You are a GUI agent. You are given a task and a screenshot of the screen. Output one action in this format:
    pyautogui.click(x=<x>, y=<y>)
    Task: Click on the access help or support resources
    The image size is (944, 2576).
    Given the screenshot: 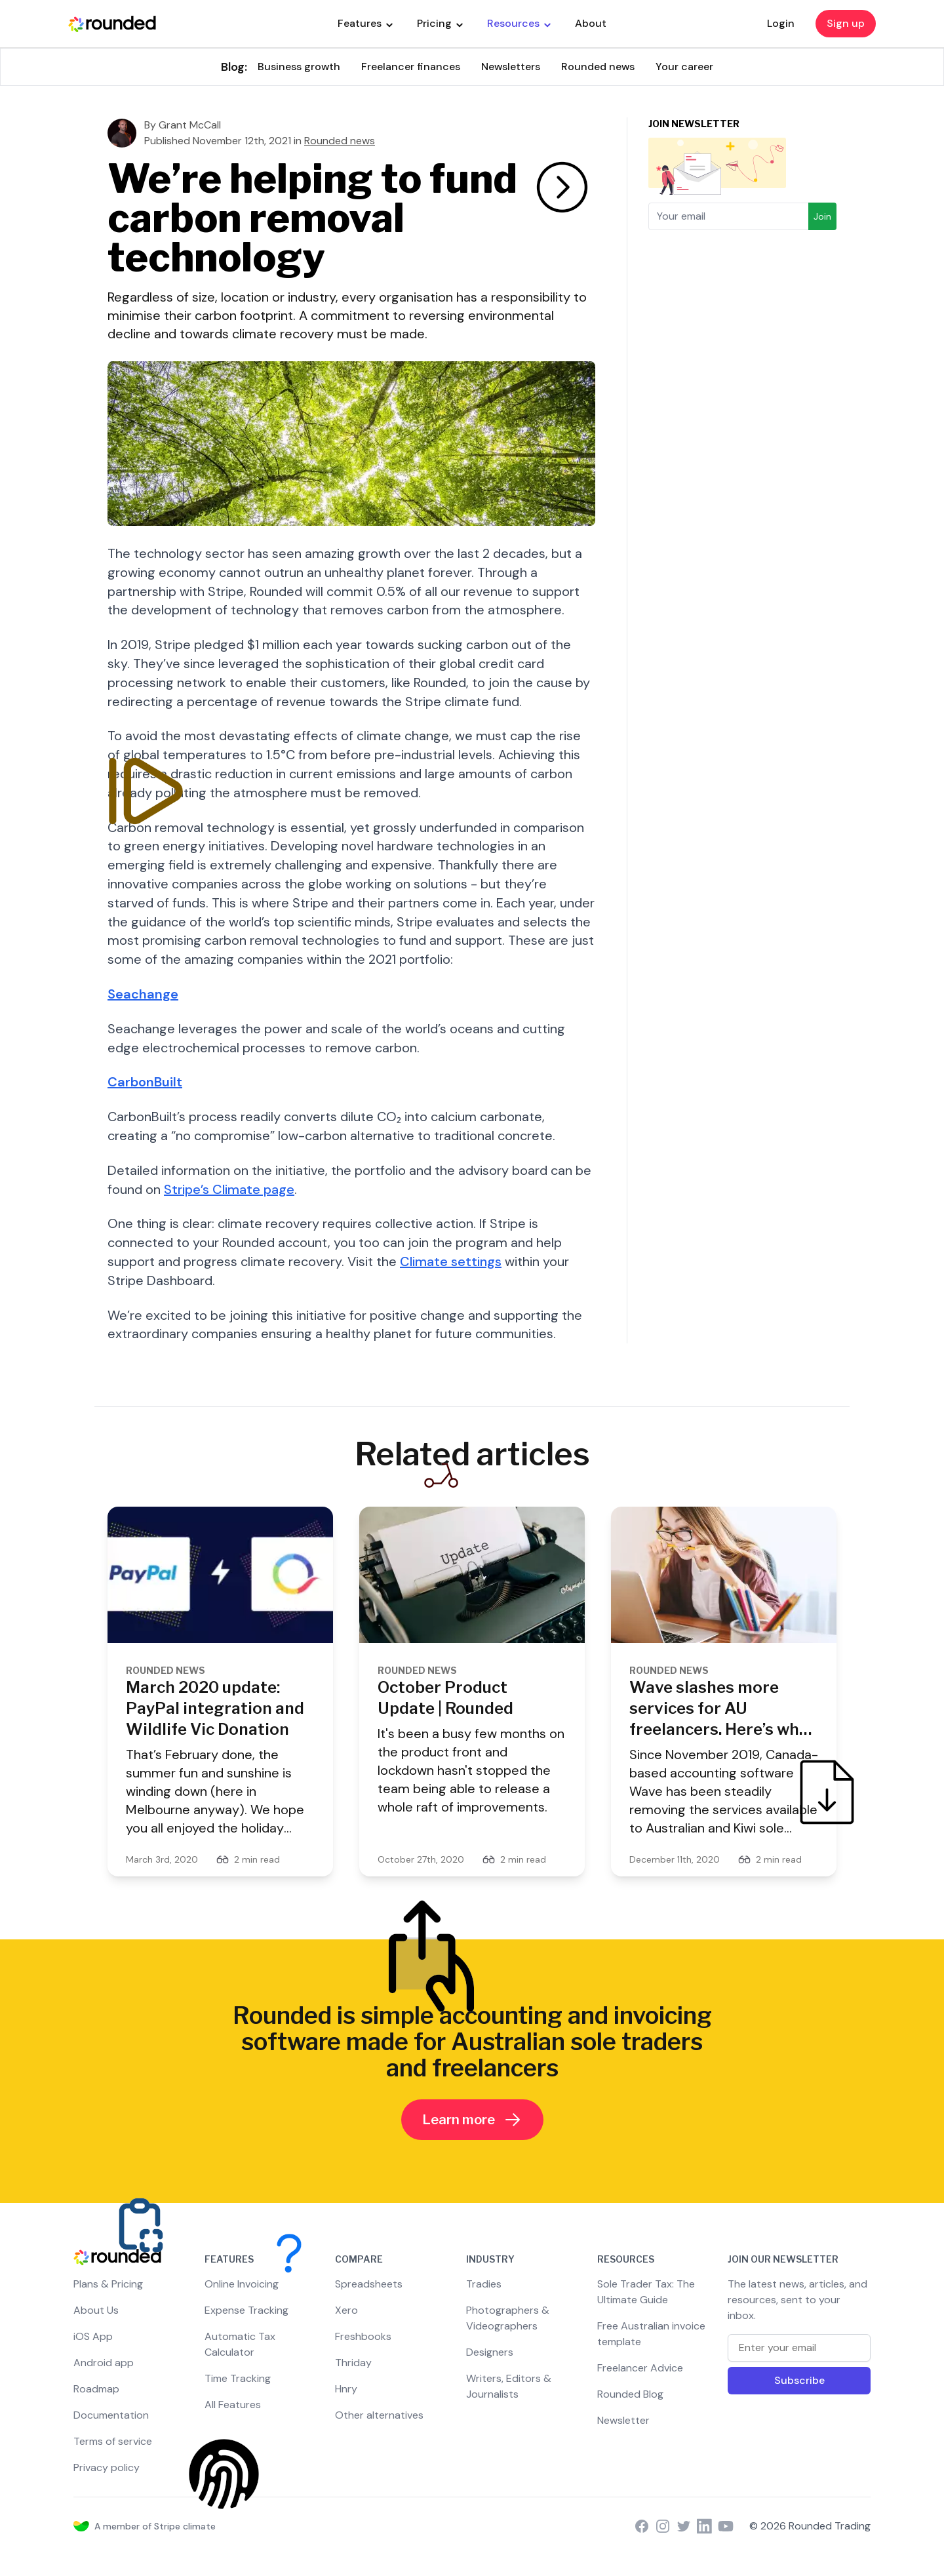 What is the action you would take?
    pyautogui.click(x=289, y=2254)
    